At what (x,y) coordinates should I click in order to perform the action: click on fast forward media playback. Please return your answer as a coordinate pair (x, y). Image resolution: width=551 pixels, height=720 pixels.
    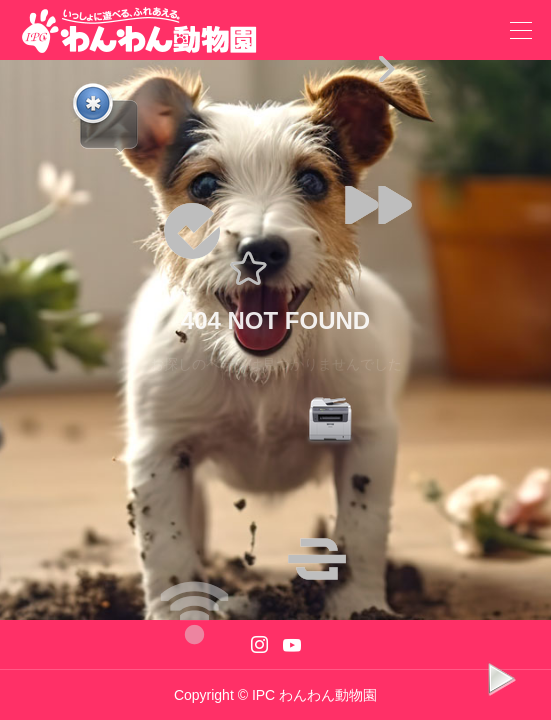
    Looking at the image, I should click on (379, 205).